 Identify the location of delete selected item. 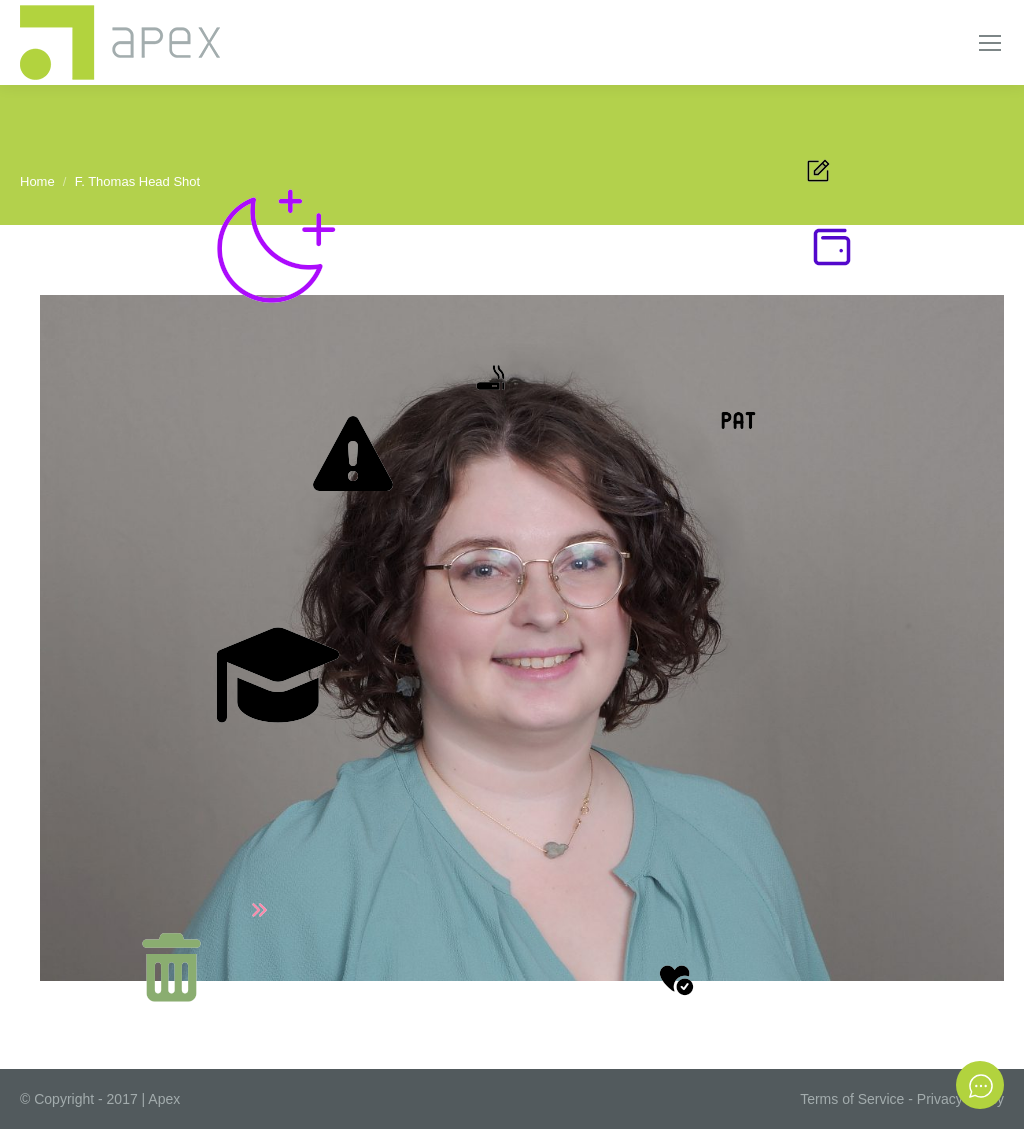
(171, 968).